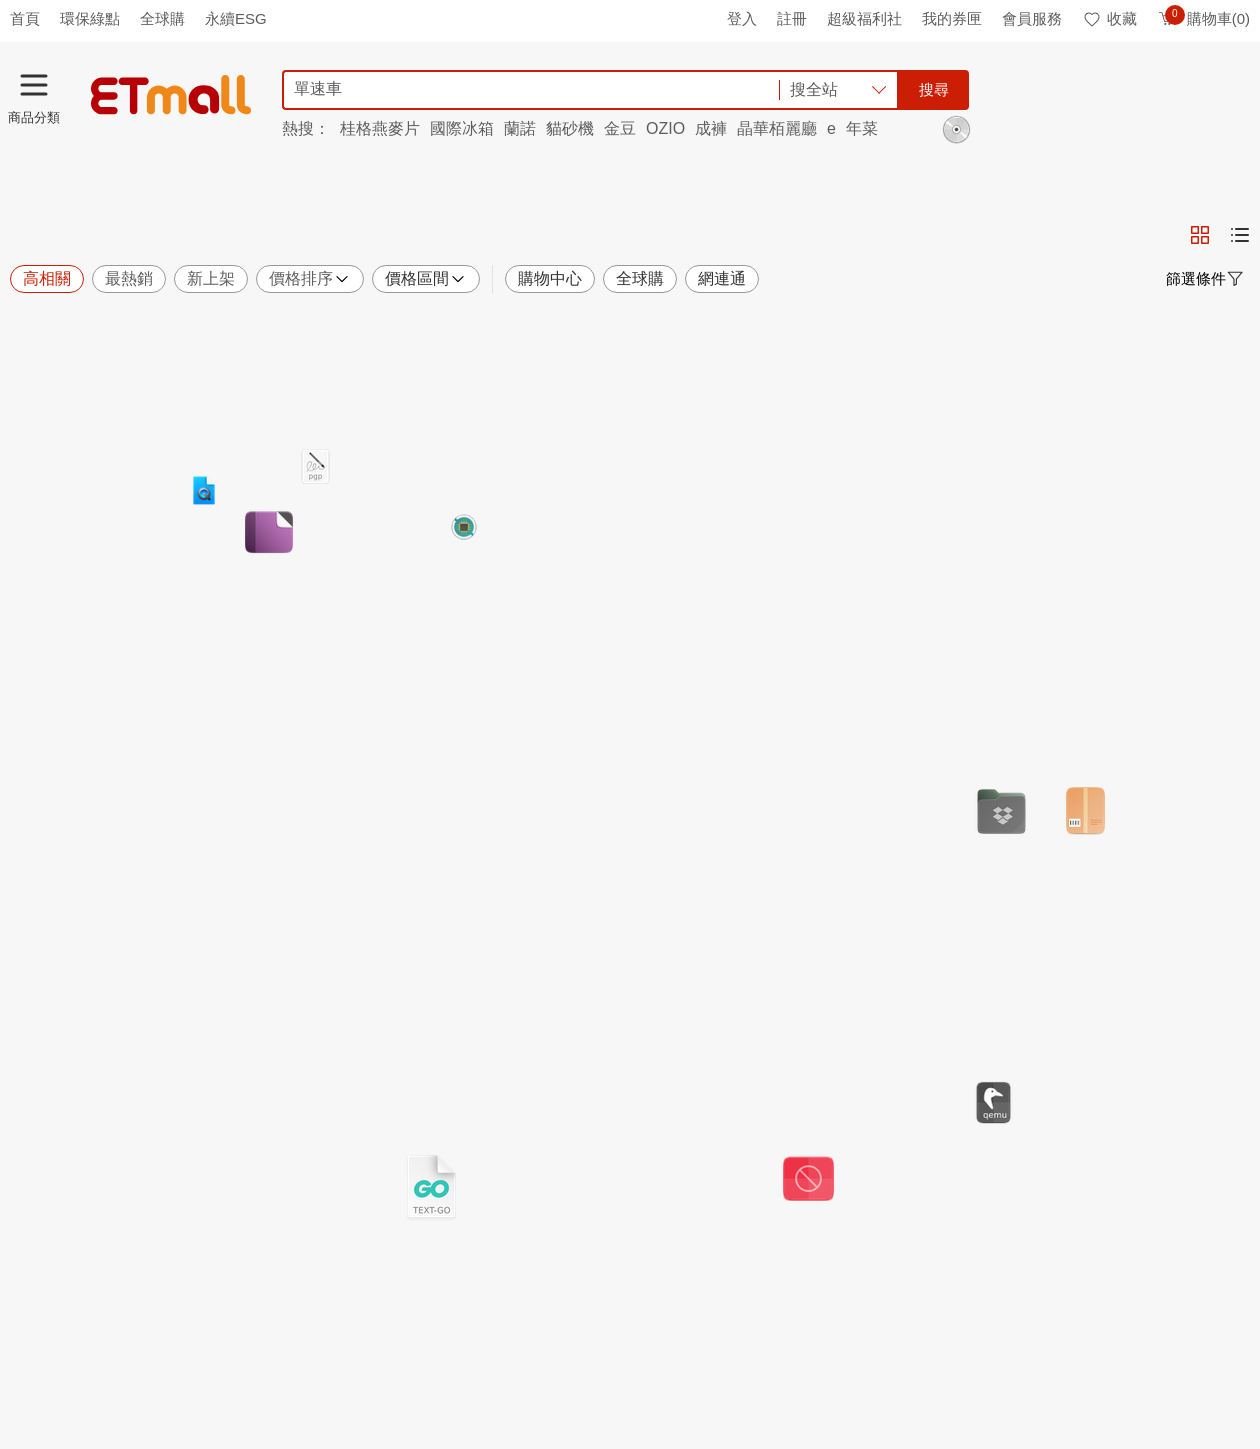 Image resolution: width=1260 pixels, height=1449 pixels. What do you see at coordinates (1001, 811) in the screenshot?
I see `open your dropbox folder` at bounding box center [1001, 811].